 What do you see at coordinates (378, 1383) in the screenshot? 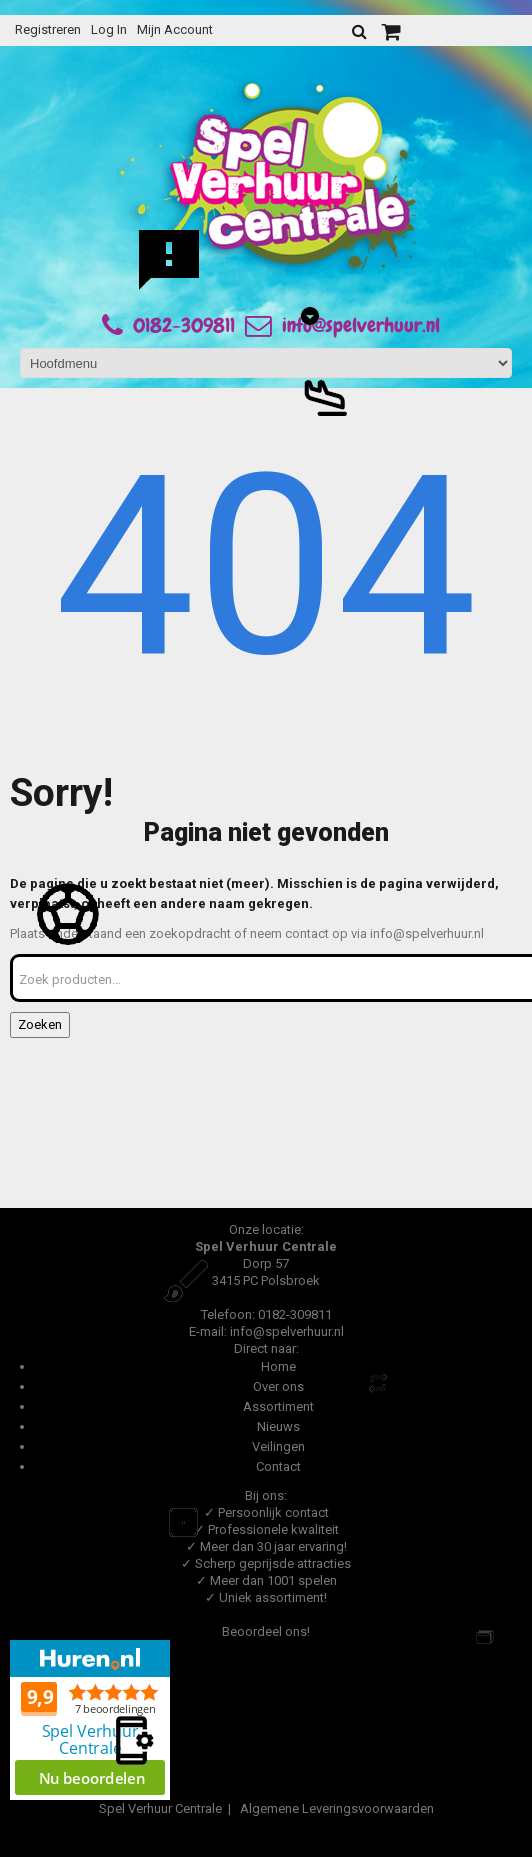
I see `enable repeat mode for media playback` at bounding box center [378, 1383].